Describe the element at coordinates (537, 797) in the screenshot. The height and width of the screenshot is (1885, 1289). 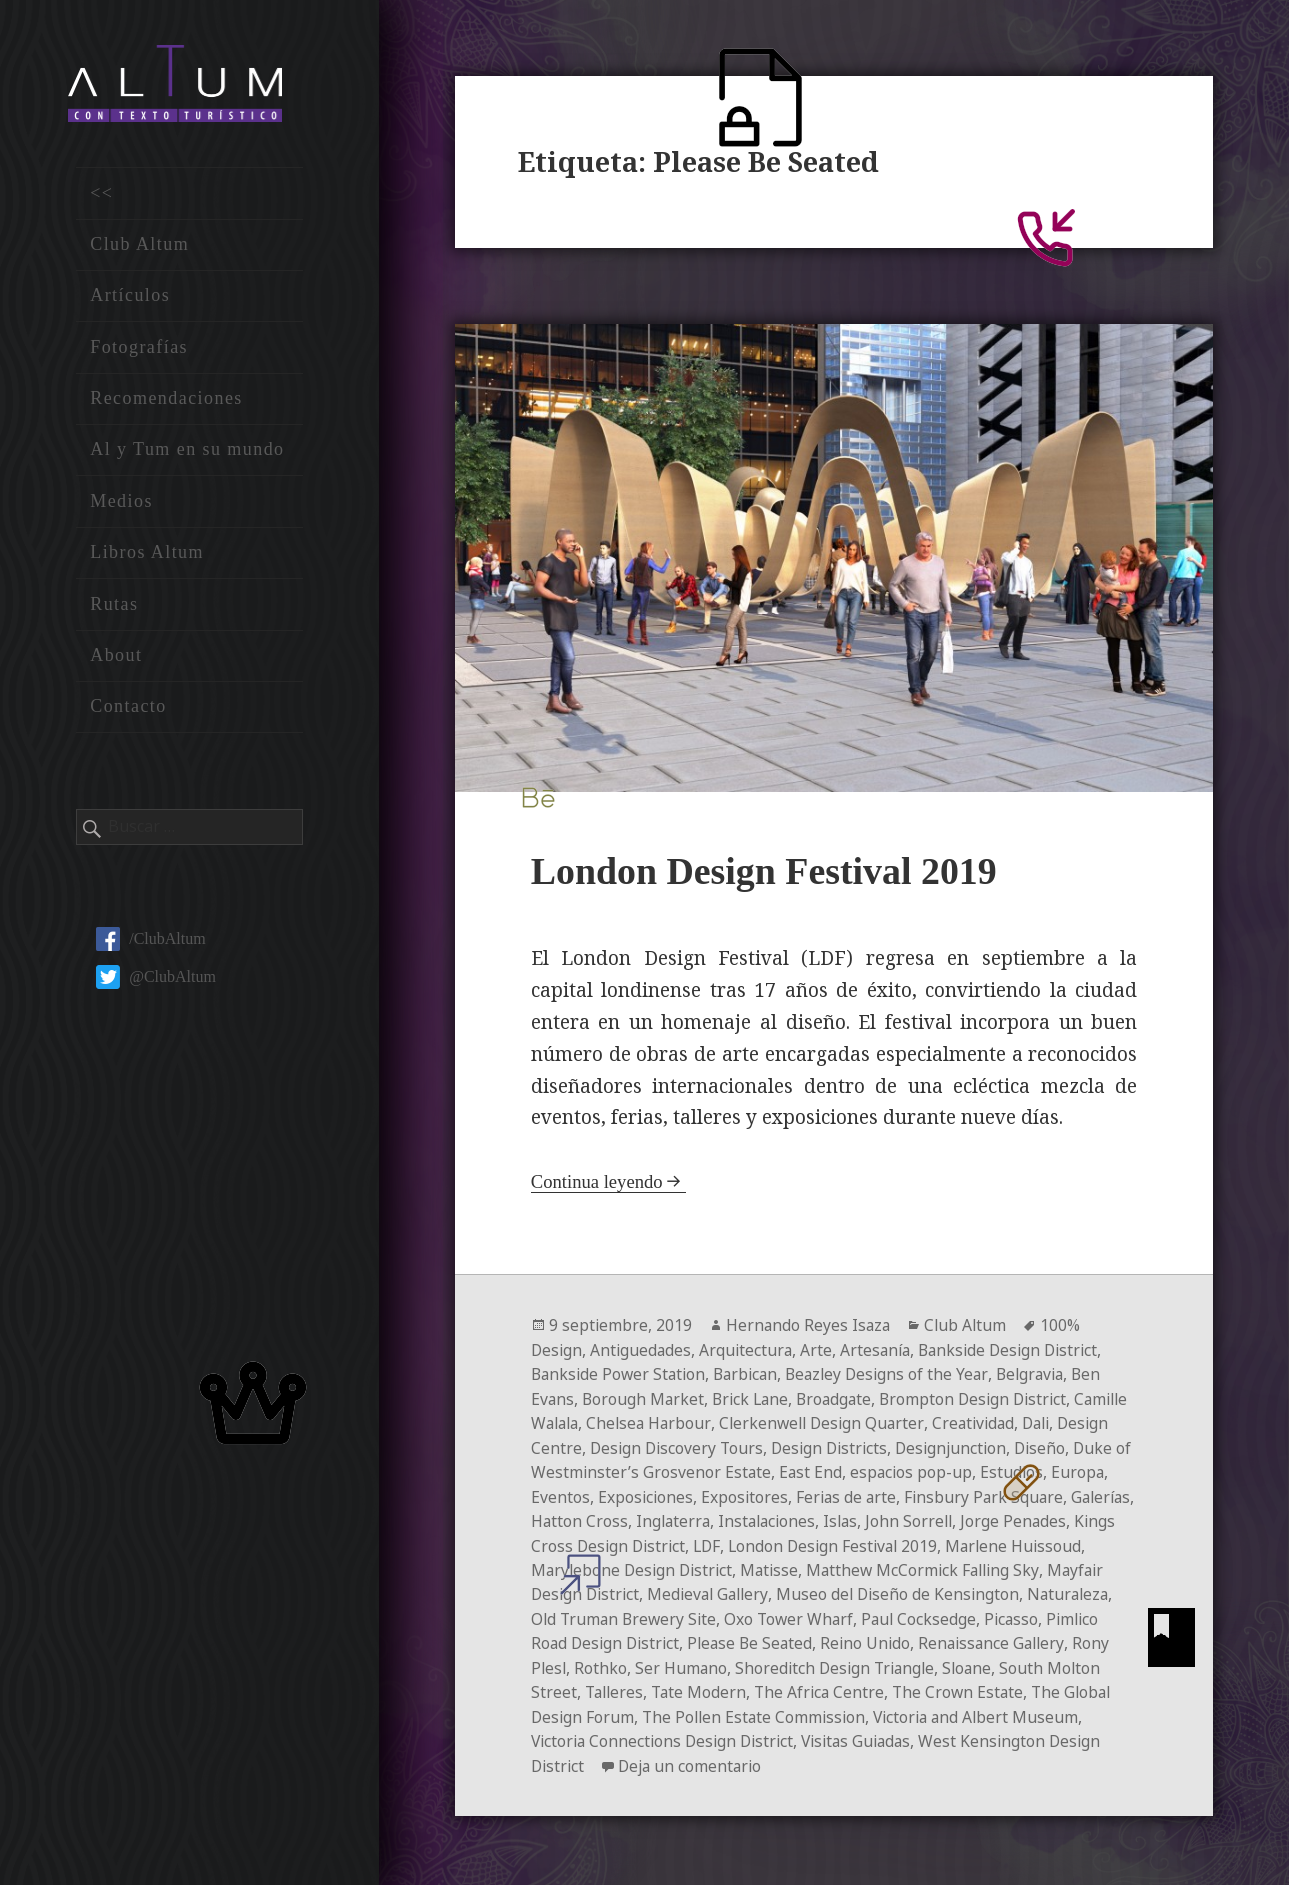
I see `visit behance portfolio` at that location.